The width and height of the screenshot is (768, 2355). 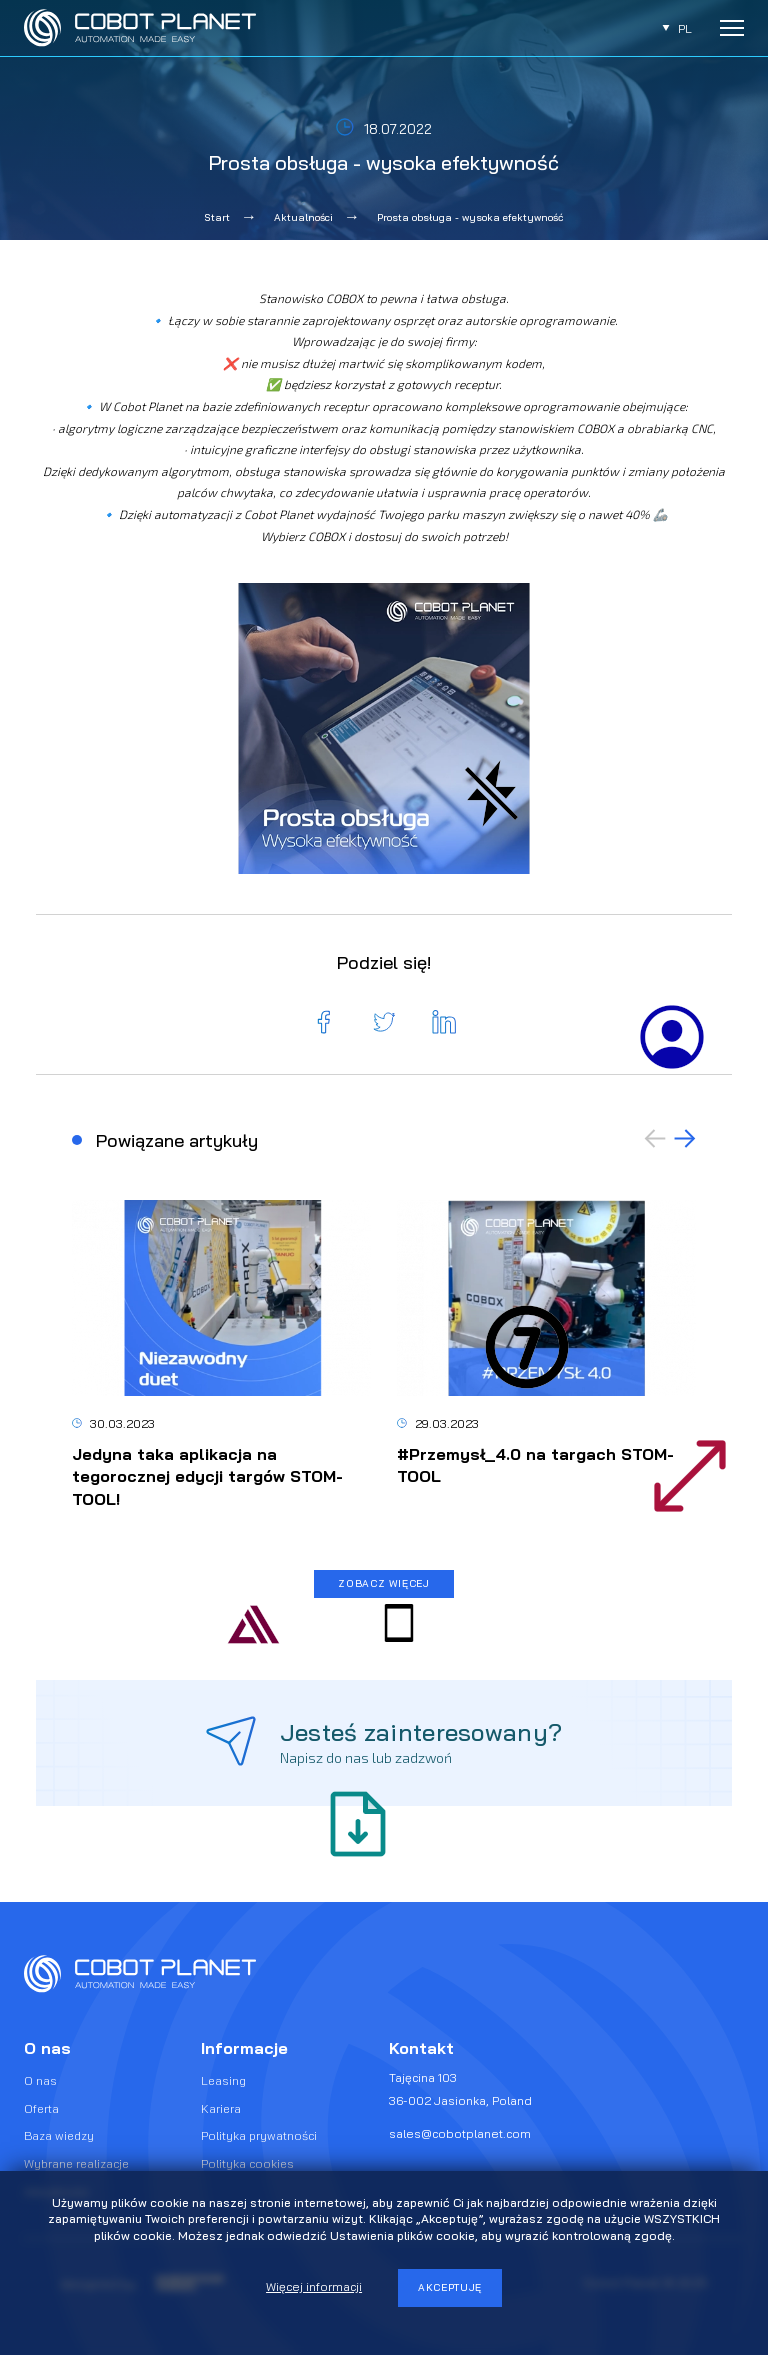 I want to click on AWS Amplify logo, so click(x=253, y=1624).